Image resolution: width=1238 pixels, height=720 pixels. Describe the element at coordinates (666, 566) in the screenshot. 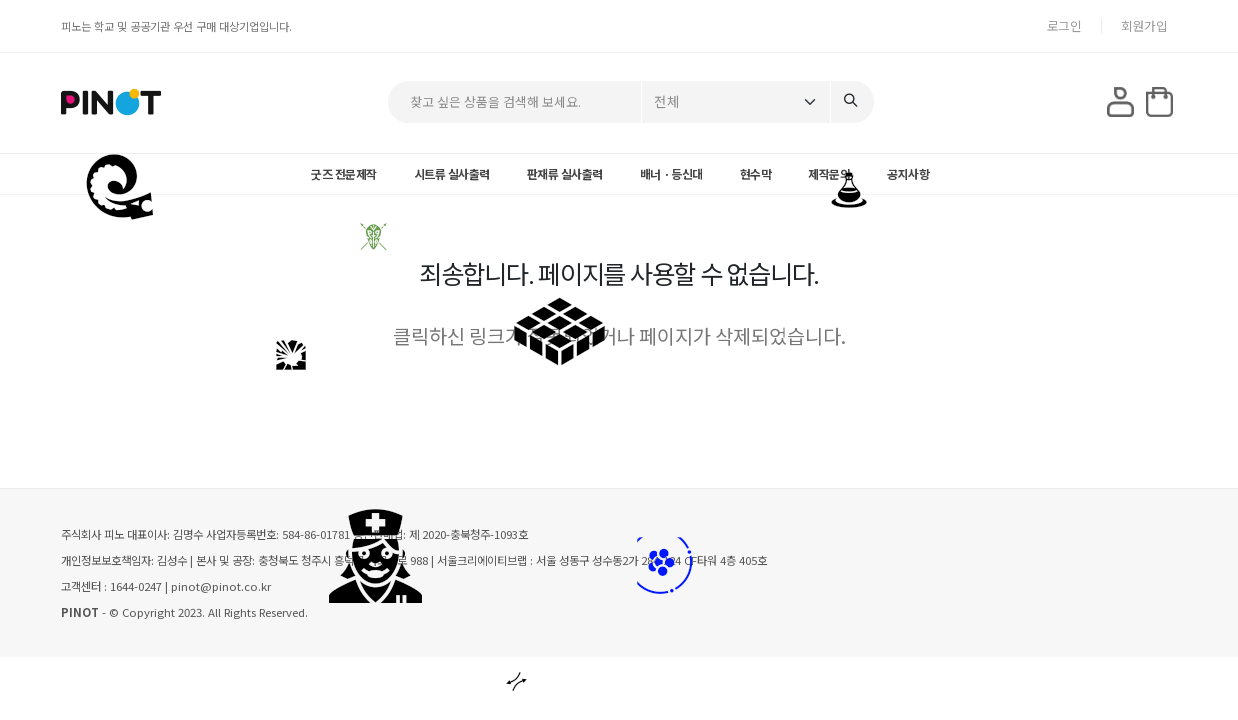

I see `access atomic or molecular simulation settings` at that location.